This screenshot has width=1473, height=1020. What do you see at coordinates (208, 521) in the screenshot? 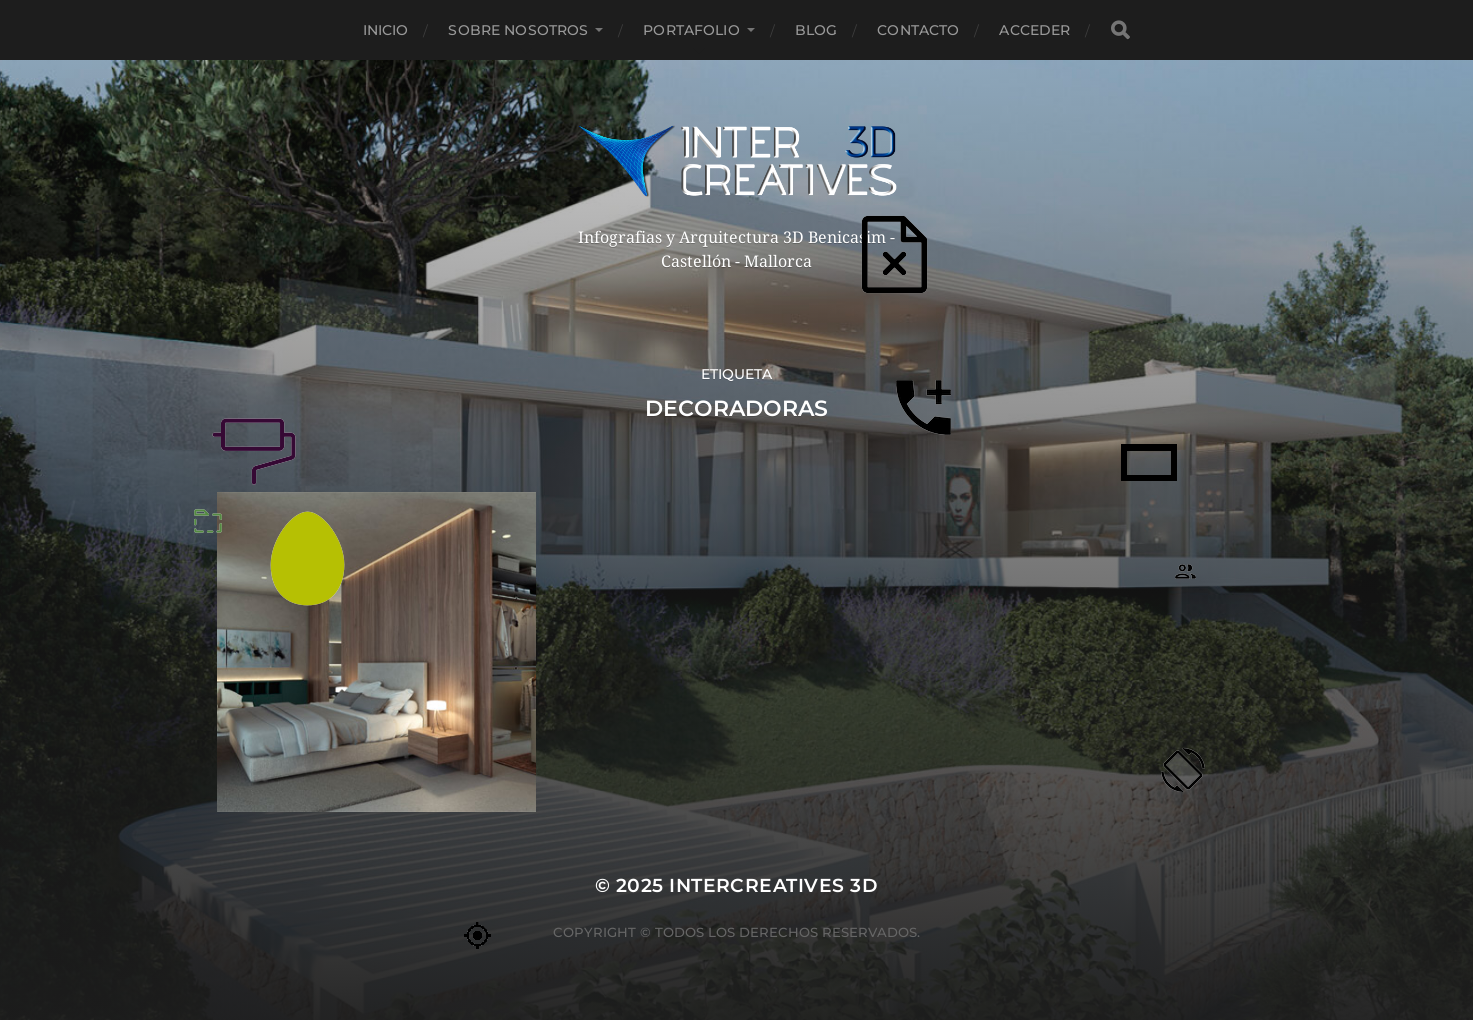
I see `create a new folder` at bounding box center [208, 521].